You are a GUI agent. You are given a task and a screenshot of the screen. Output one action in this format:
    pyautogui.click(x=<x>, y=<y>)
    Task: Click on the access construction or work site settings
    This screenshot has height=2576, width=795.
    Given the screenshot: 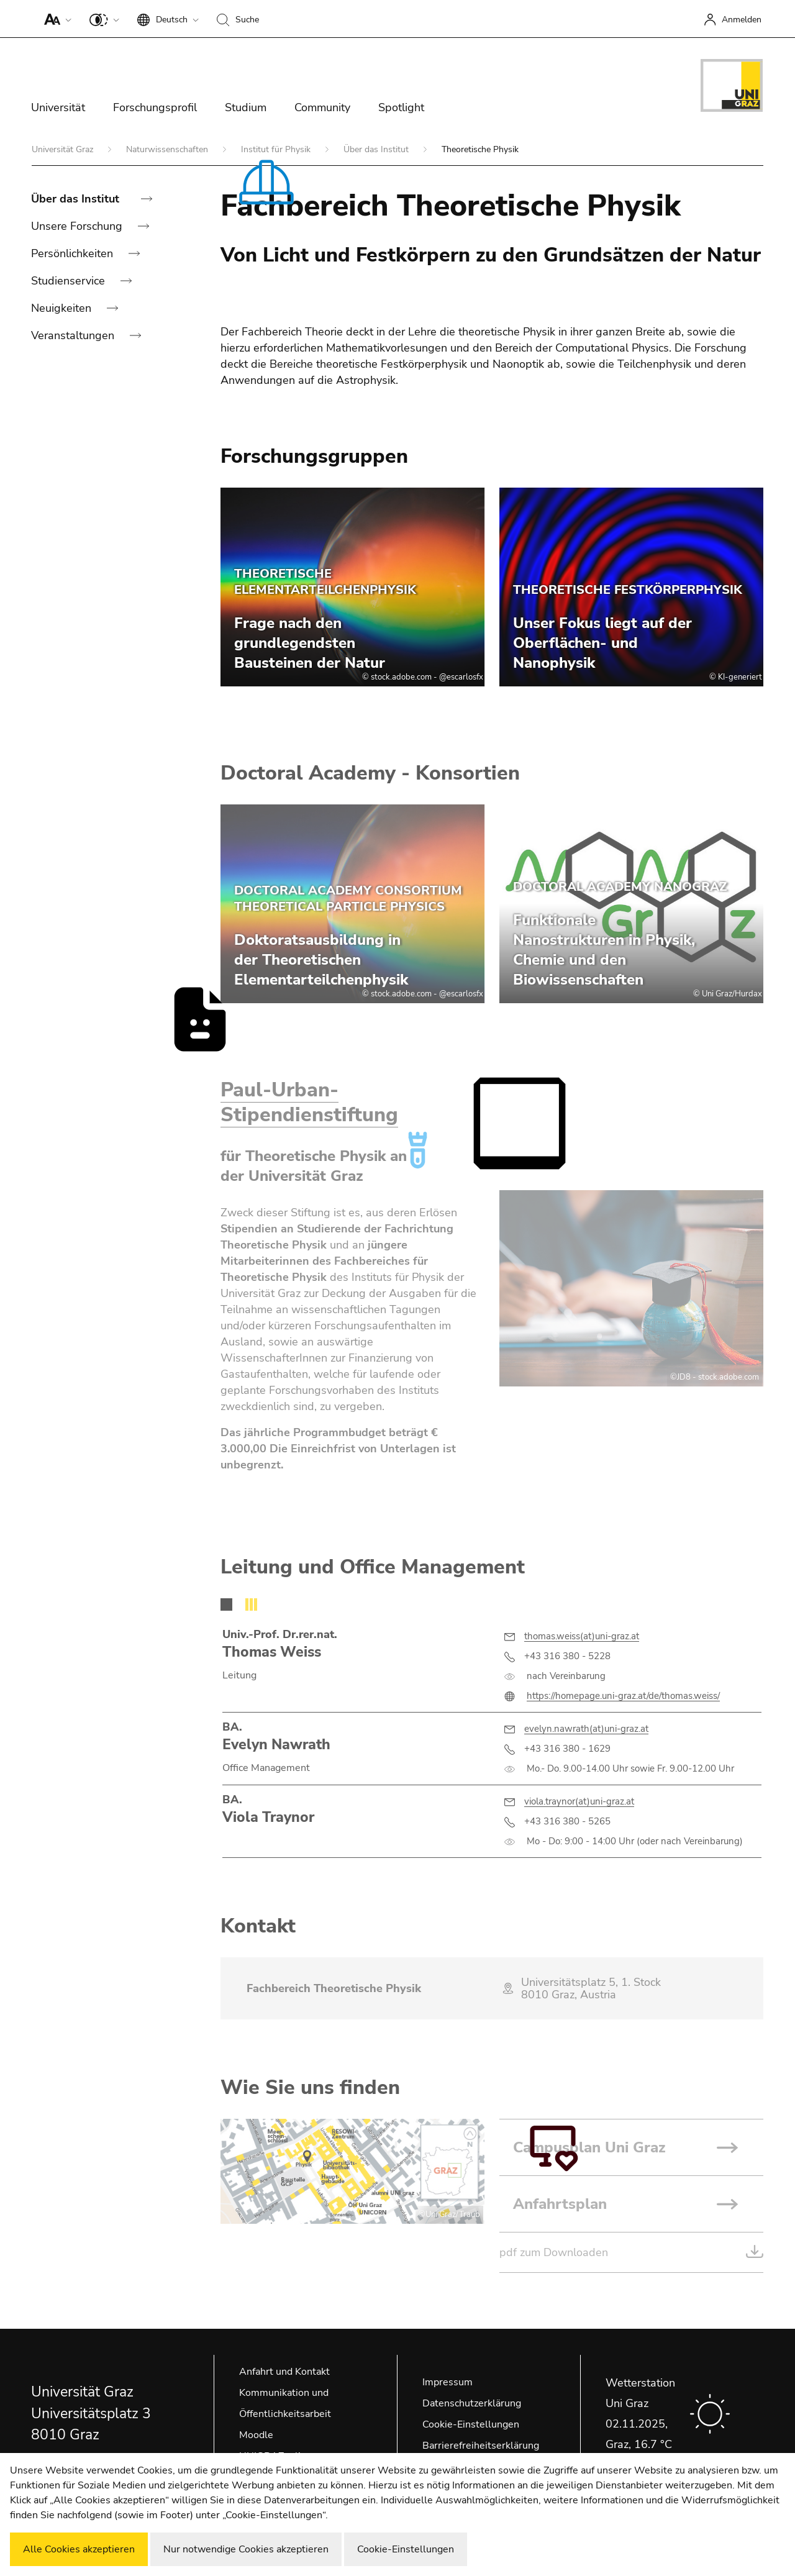 What is the action you would take?
    pyautogui.click(x=266, y=185)
    